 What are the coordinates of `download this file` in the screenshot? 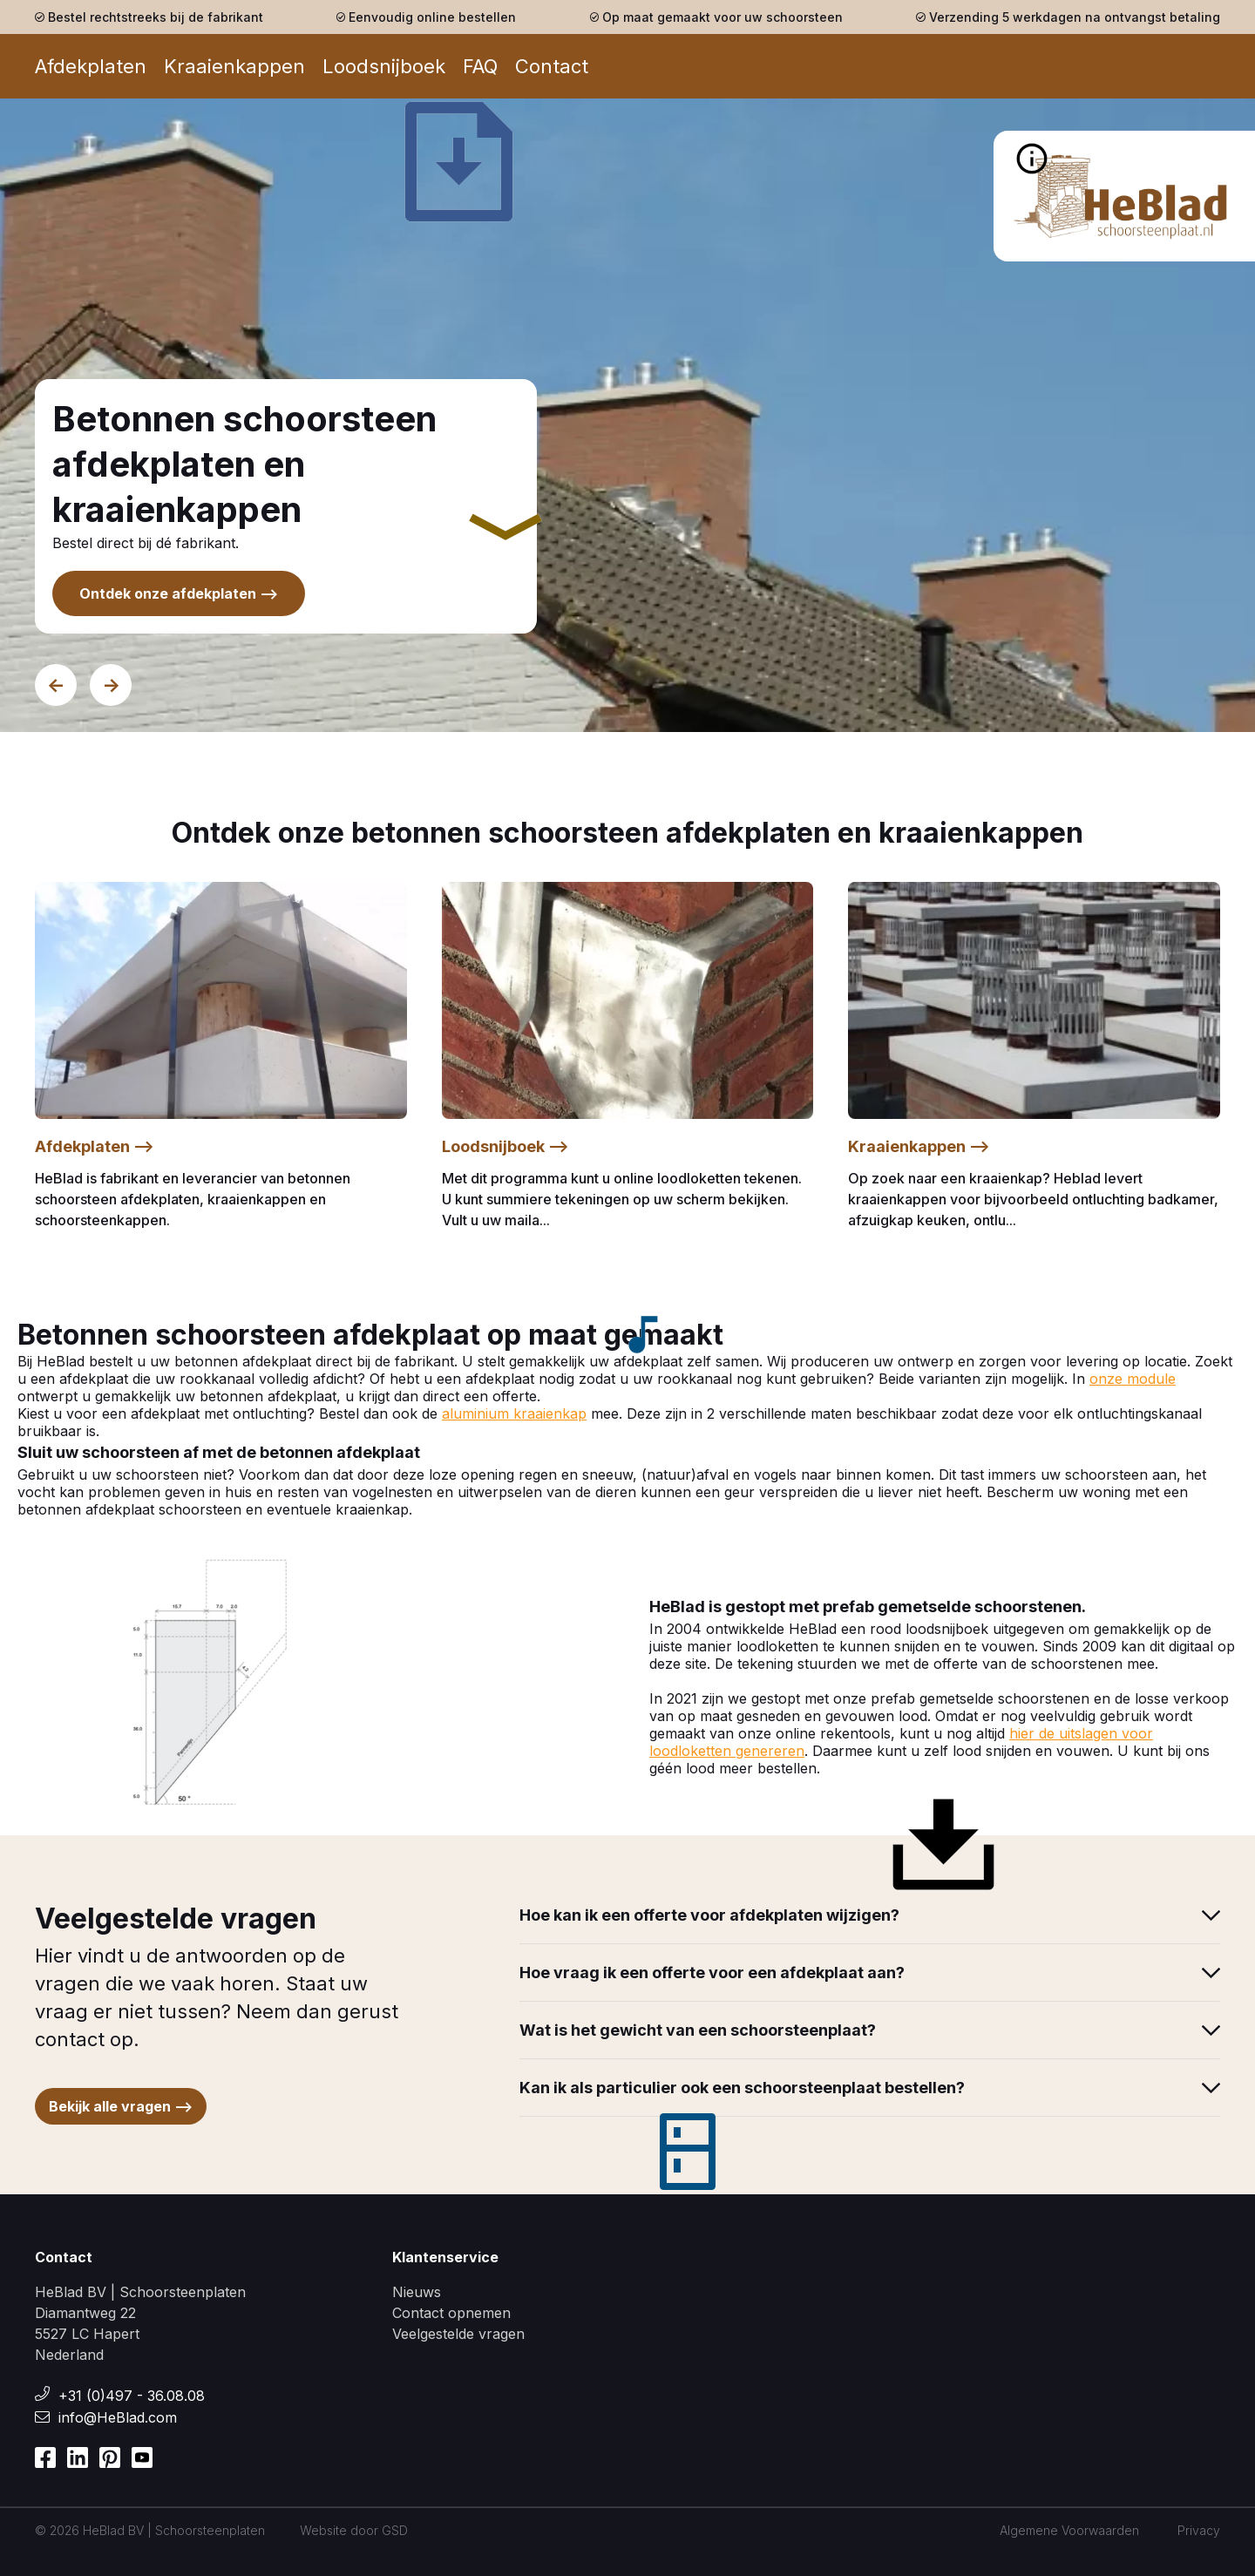 It's located at (458, 161).